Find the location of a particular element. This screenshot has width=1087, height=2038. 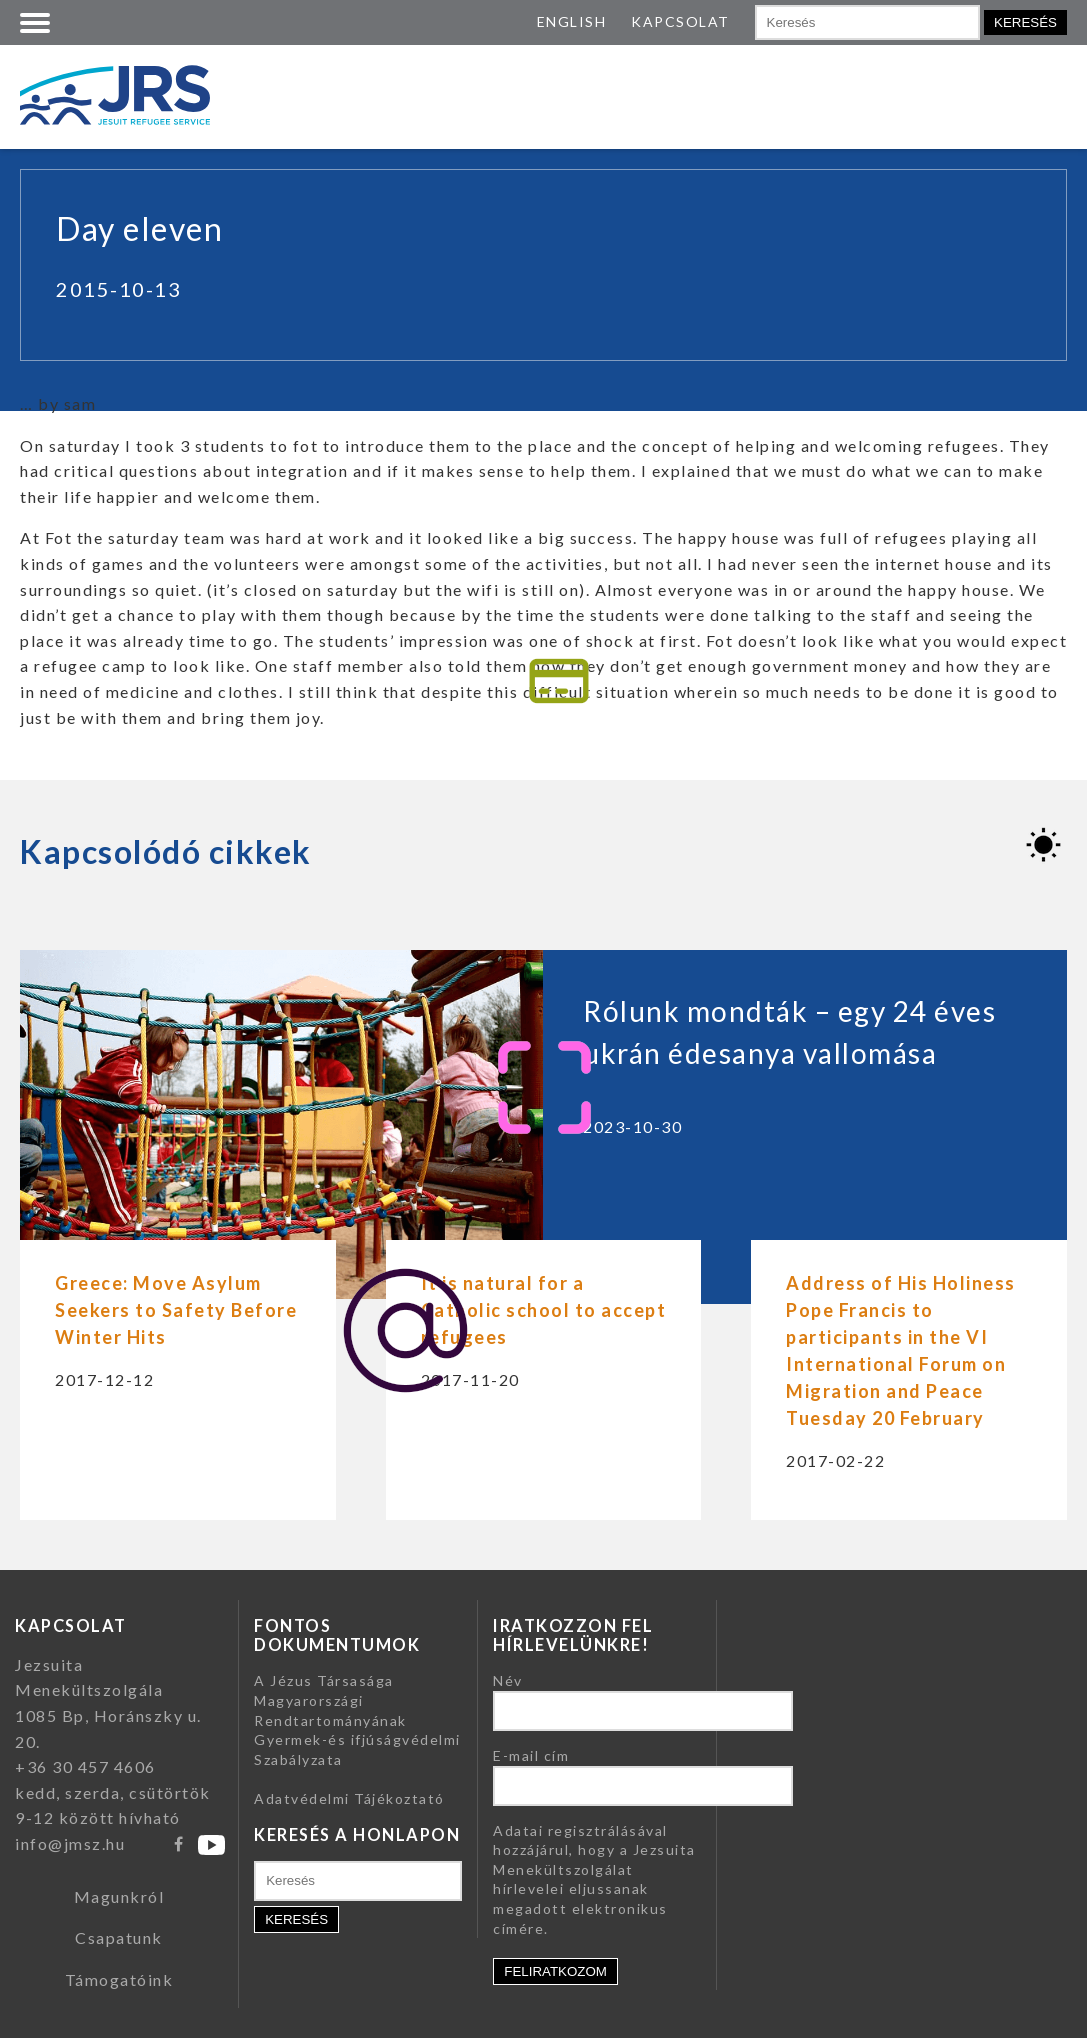

access payment methods is located at coordinates (559, 681).